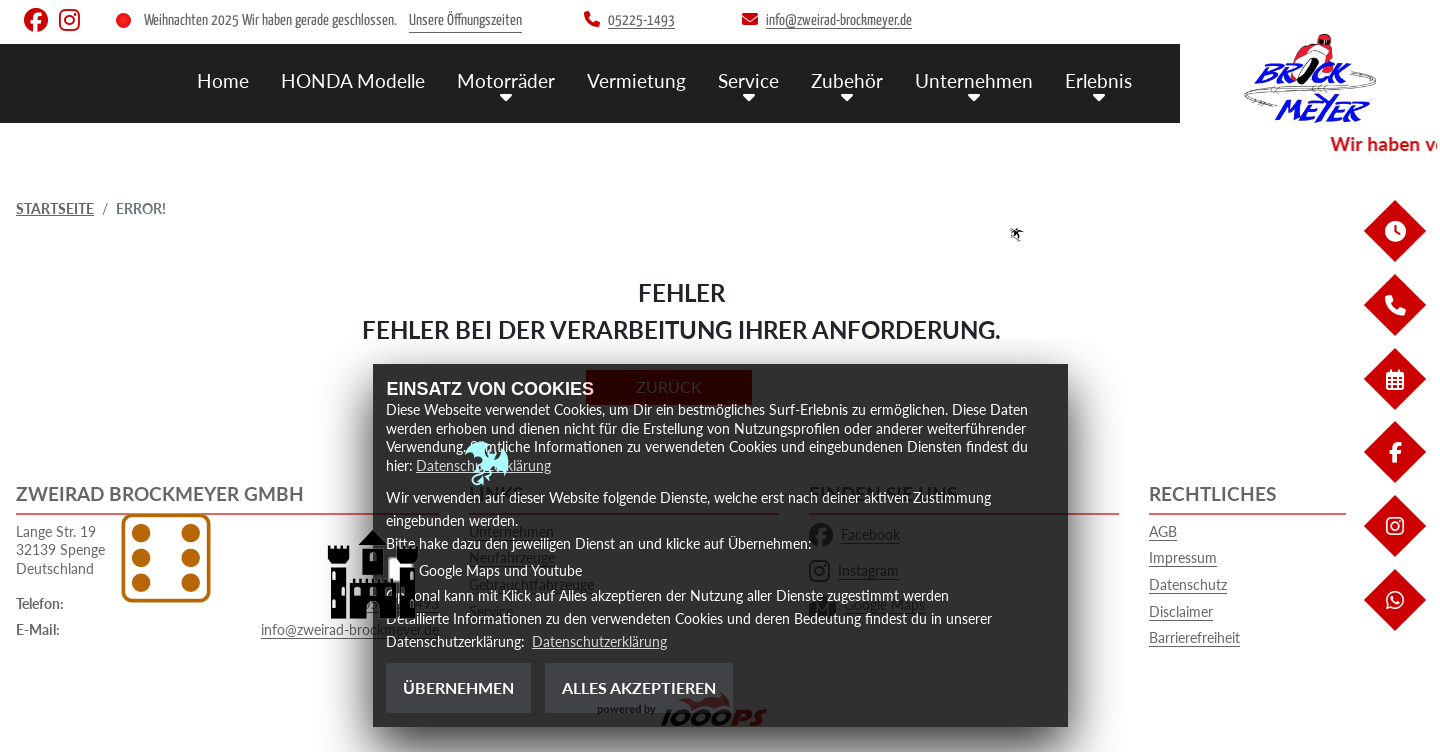  I want to click on access skateboarding games or activities, so click(1017, 235).